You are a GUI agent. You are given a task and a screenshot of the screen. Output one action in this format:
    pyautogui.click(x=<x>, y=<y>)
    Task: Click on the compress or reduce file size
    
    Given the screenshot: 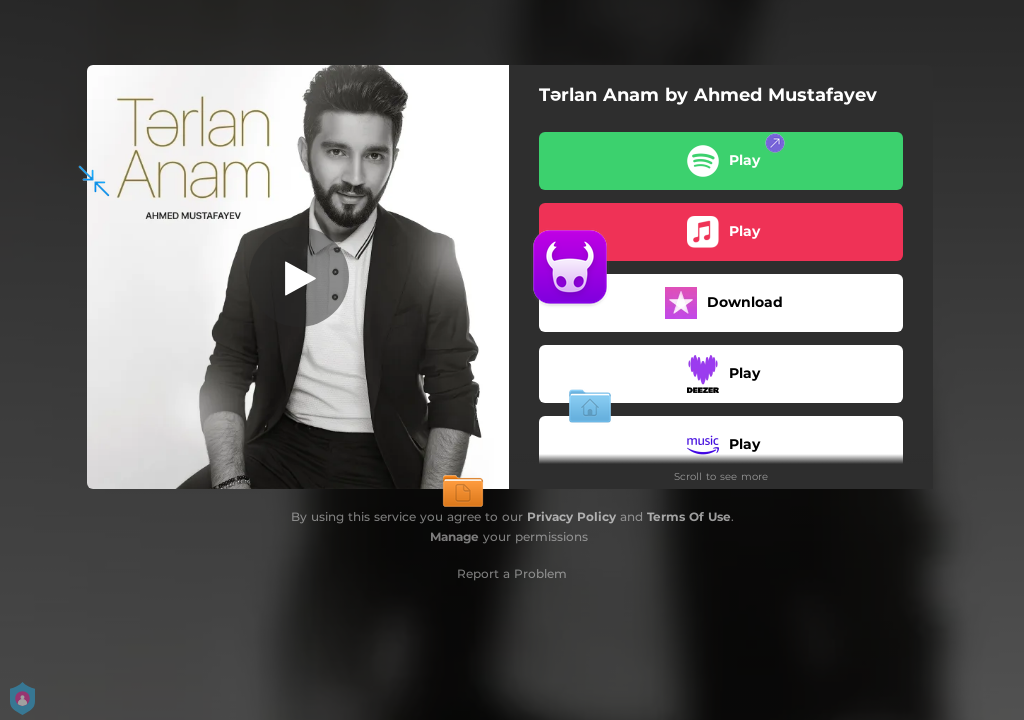 What is the action you would take?
    pyautogui.click(x=94, y=181)
    